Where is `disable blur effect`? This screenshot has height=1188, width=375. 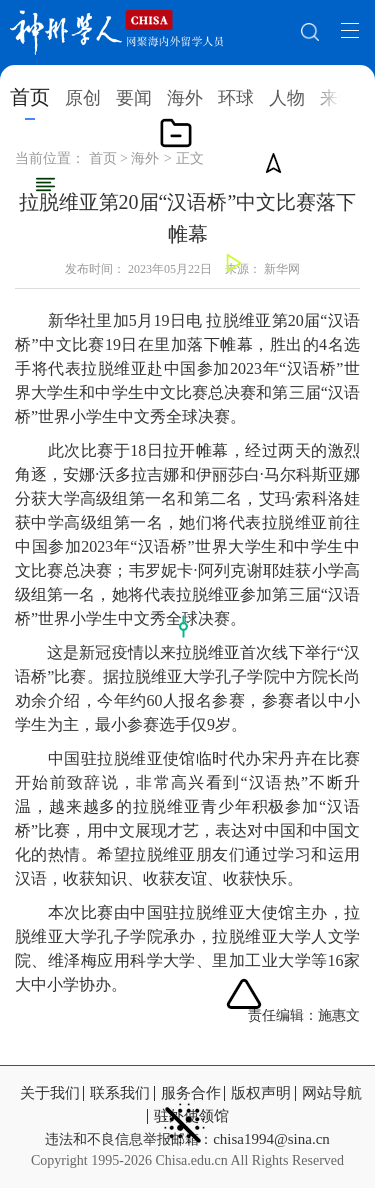
disable blur effect is located at coordinates (184, 1123).